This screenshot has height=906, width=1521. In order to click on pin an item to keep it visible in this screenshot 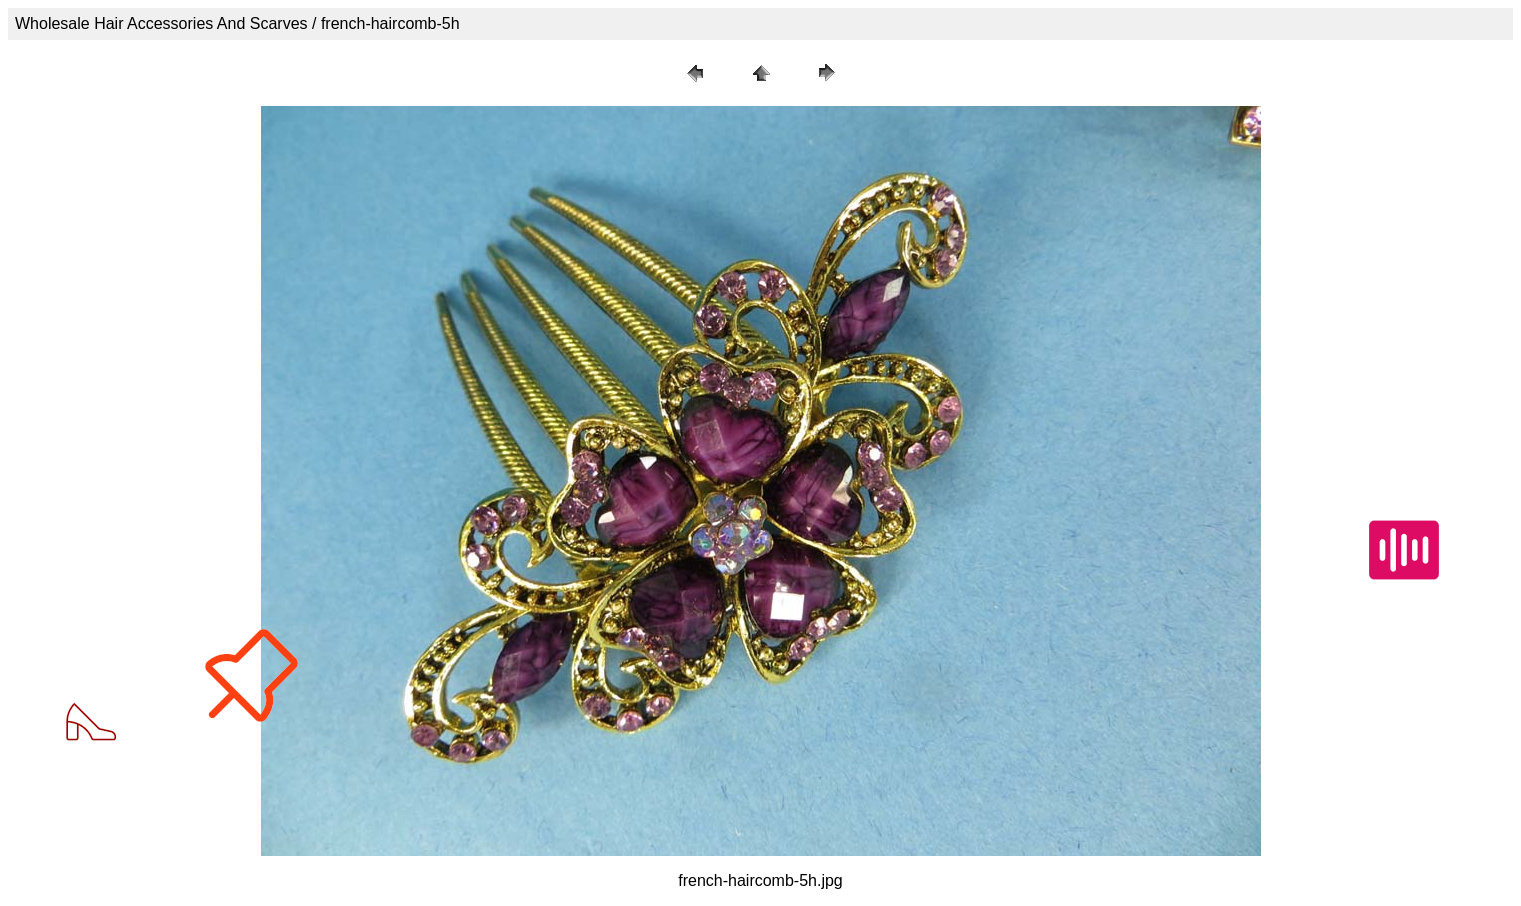, I will do `click(248, 679)`.